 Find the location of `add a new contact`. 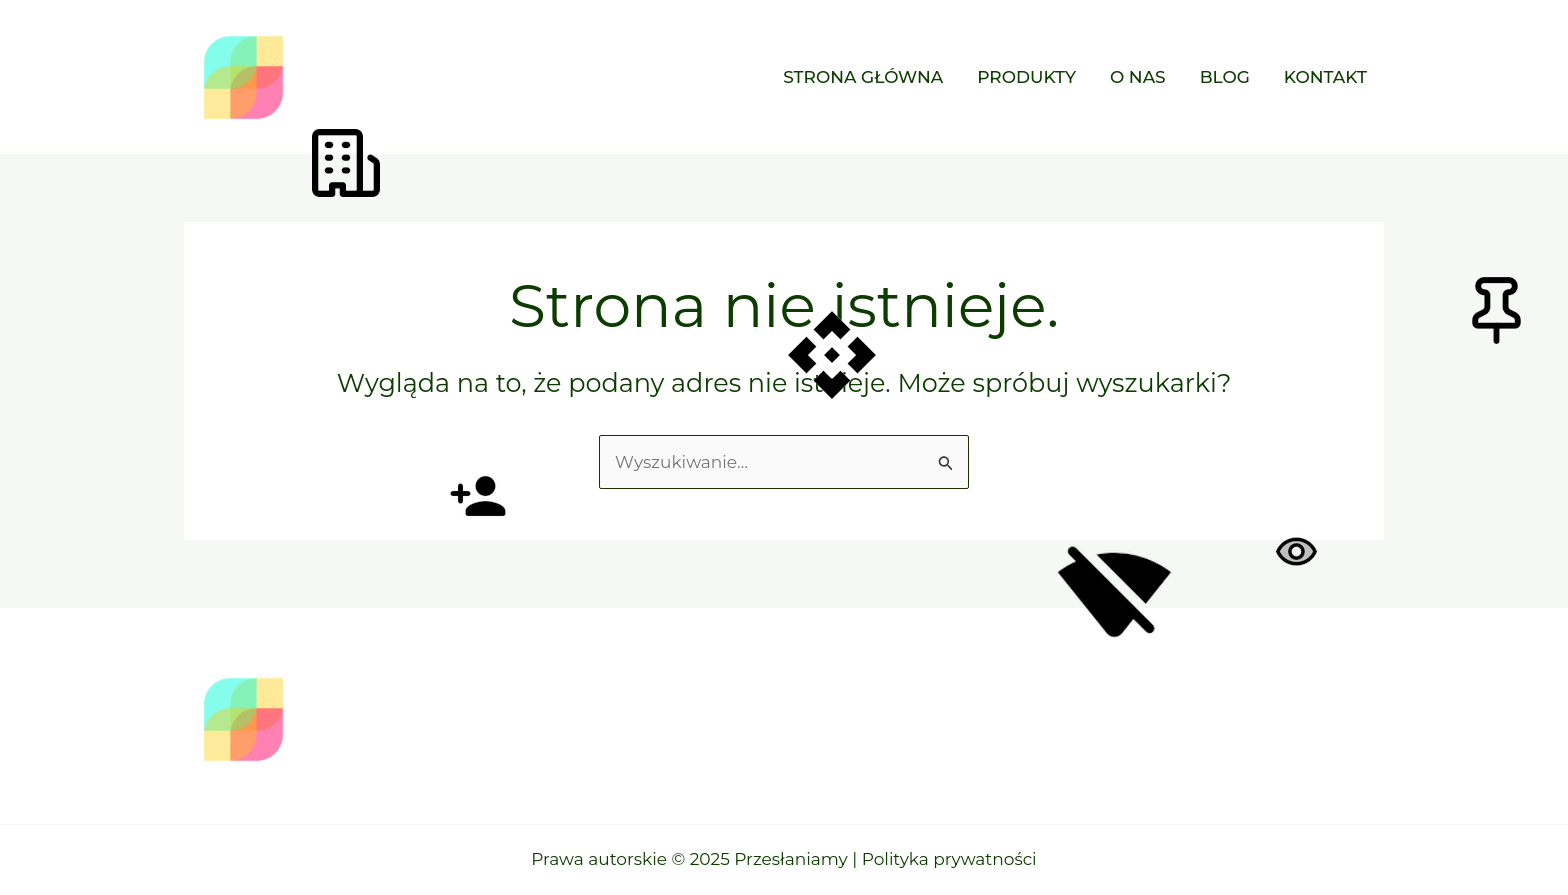

add a new contact is located at coordinates (478, 496).